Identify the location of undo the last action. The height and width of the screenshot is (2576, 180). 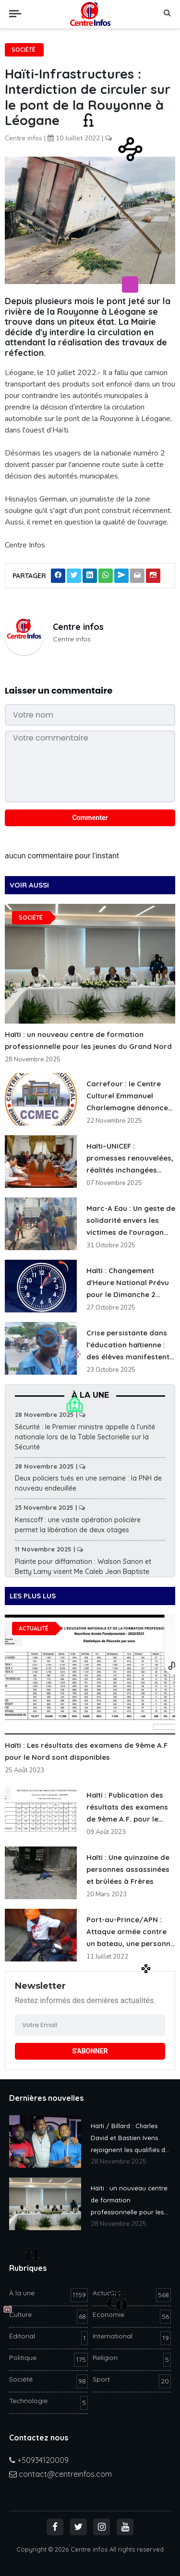
(48, 1337).